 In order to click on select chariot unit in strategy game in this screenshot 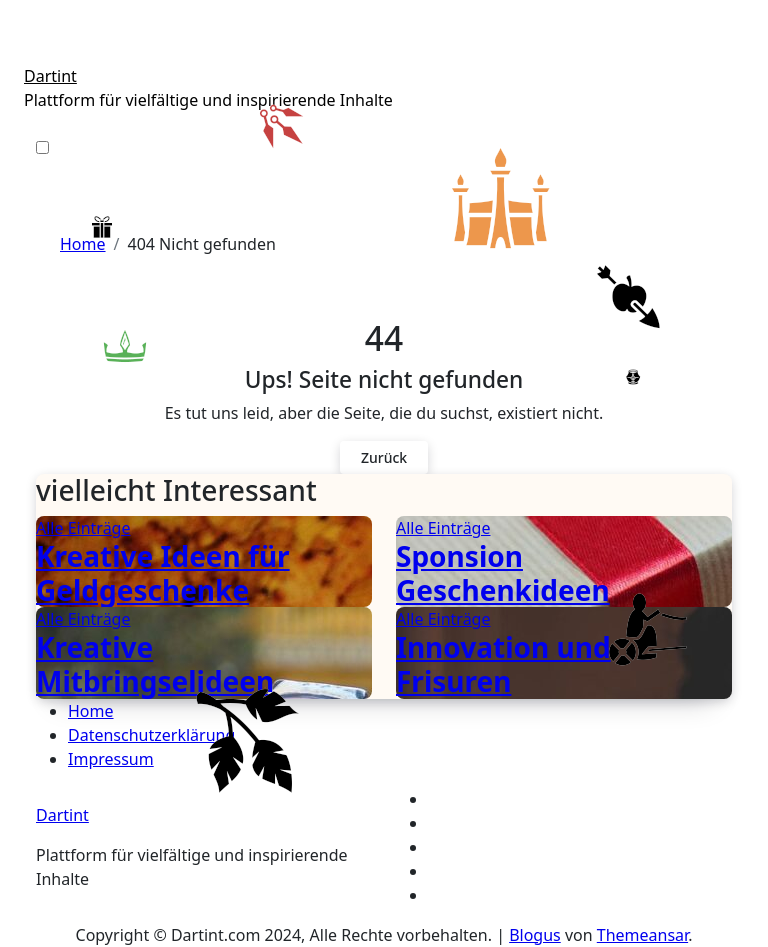, I will do `click(647, 627)`.